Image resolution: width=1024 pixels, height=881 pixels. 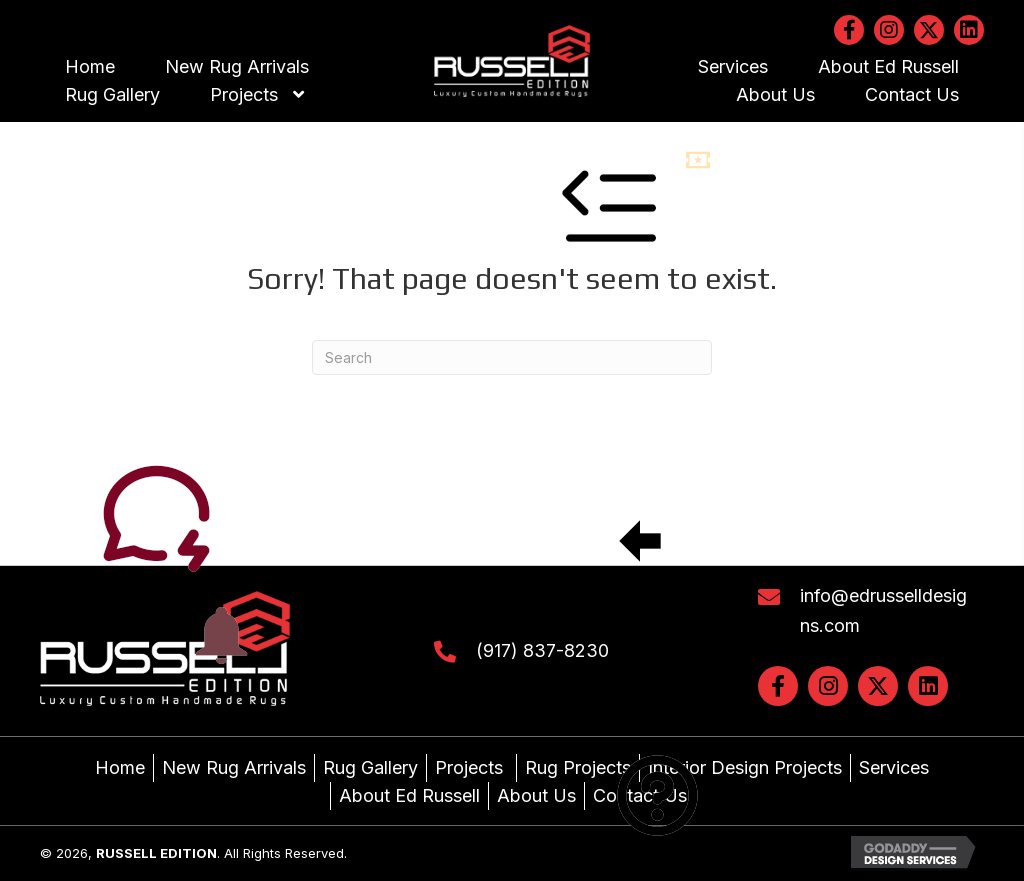 I want to click on go back to the previous screen, so click(x=640, y=541).